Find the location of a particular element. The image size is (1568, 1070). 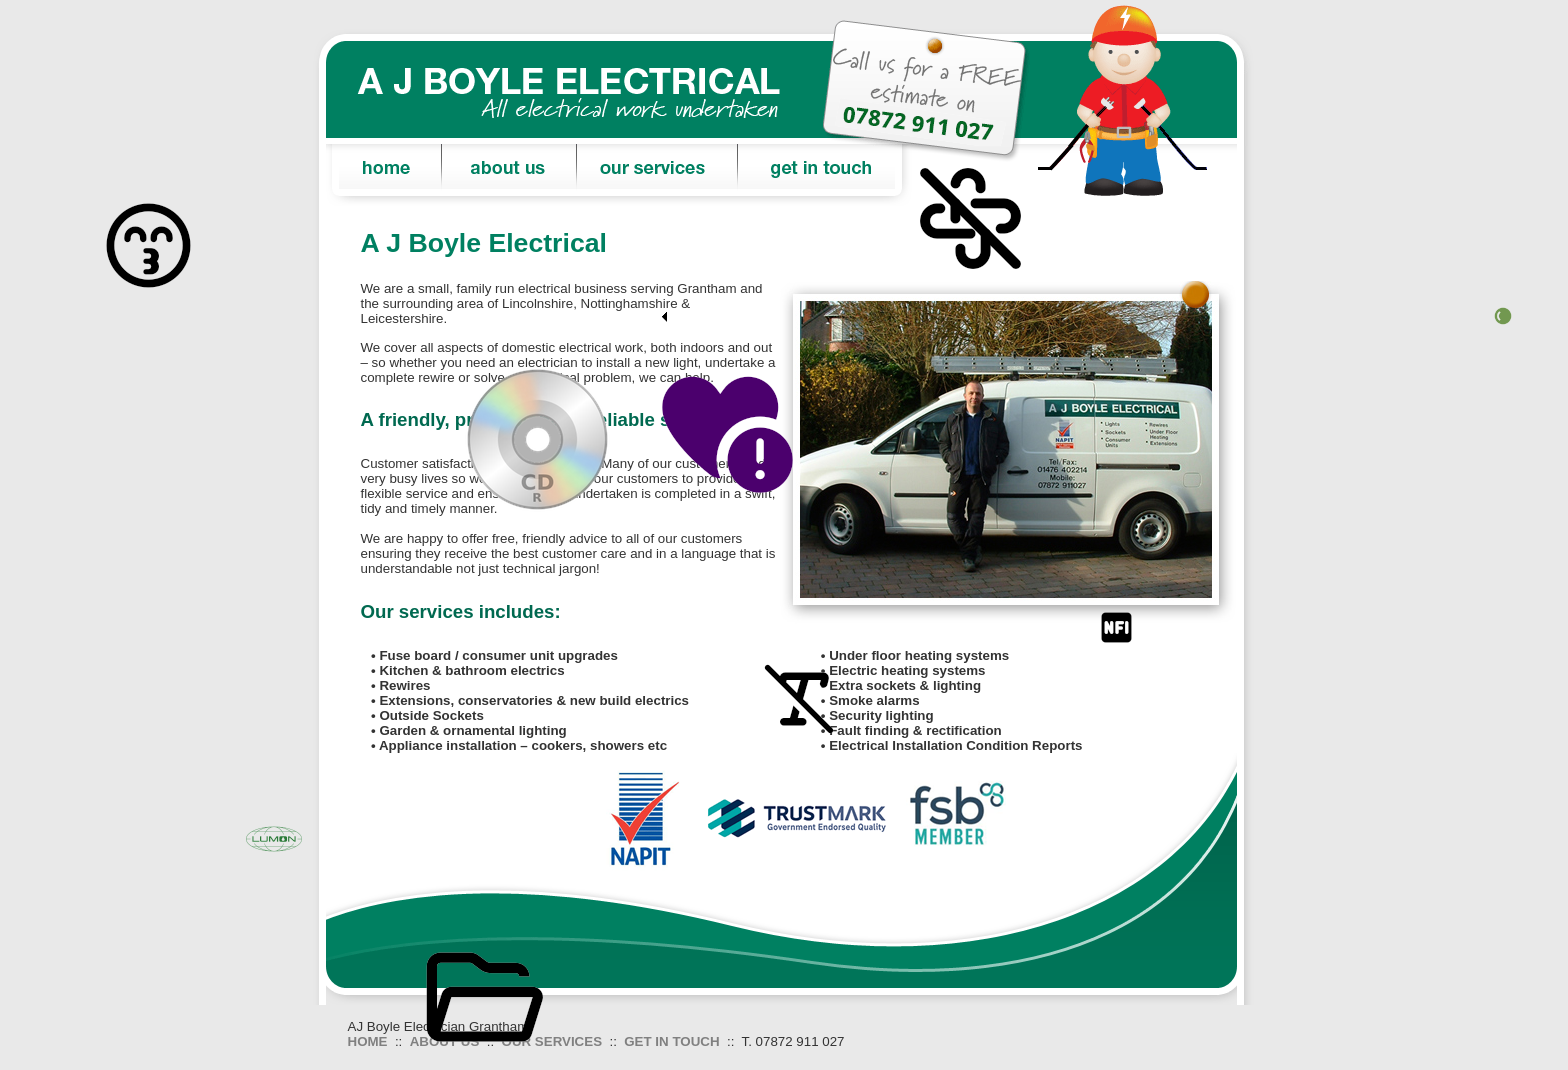

navigate to the previous item or screen is located at coordinates (665, 317).